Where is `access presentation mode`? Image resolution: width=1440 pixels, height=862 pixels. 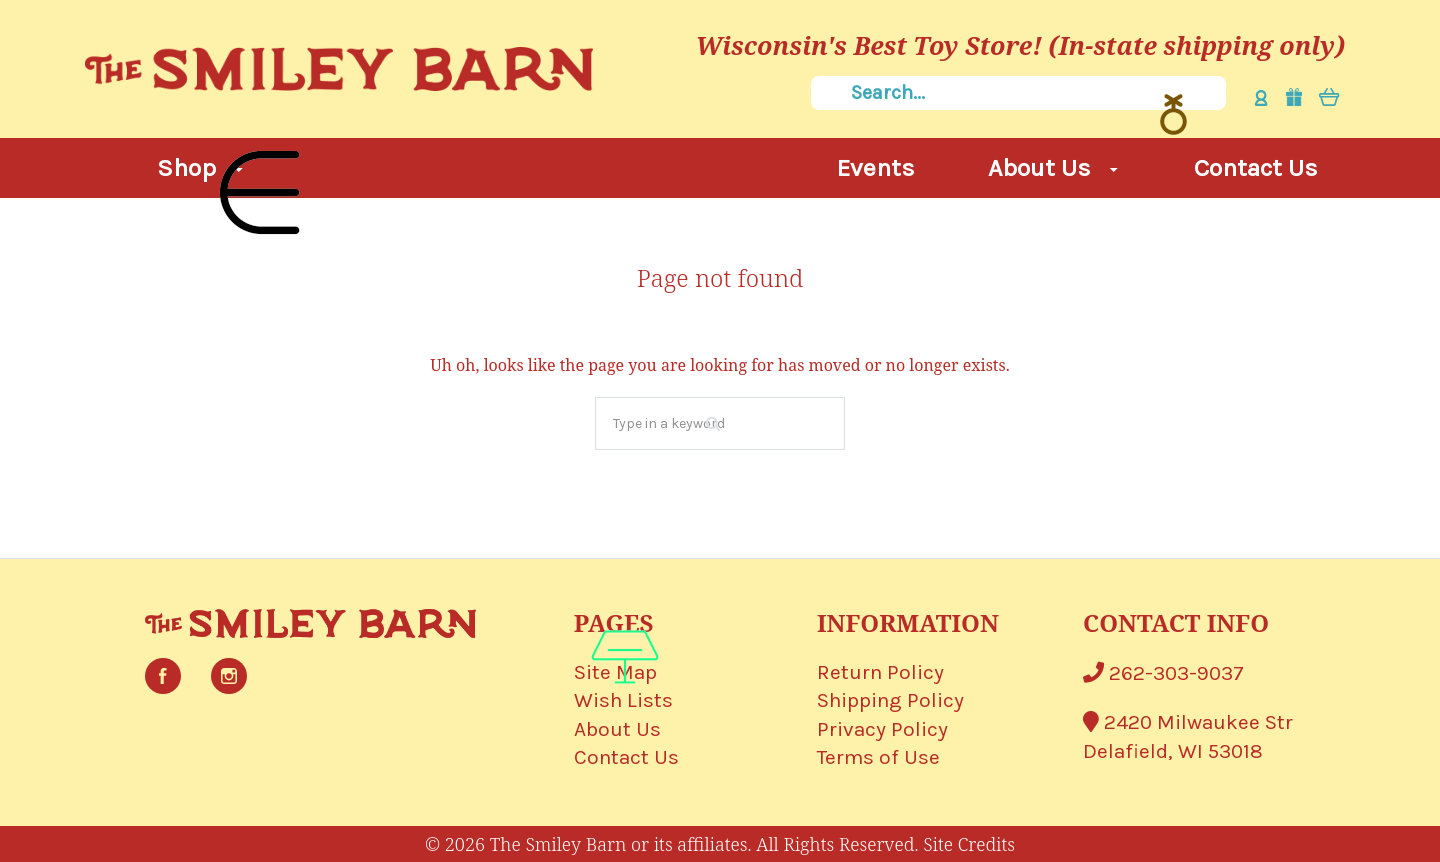
access presentation mode is located at coordinates (625, 657).